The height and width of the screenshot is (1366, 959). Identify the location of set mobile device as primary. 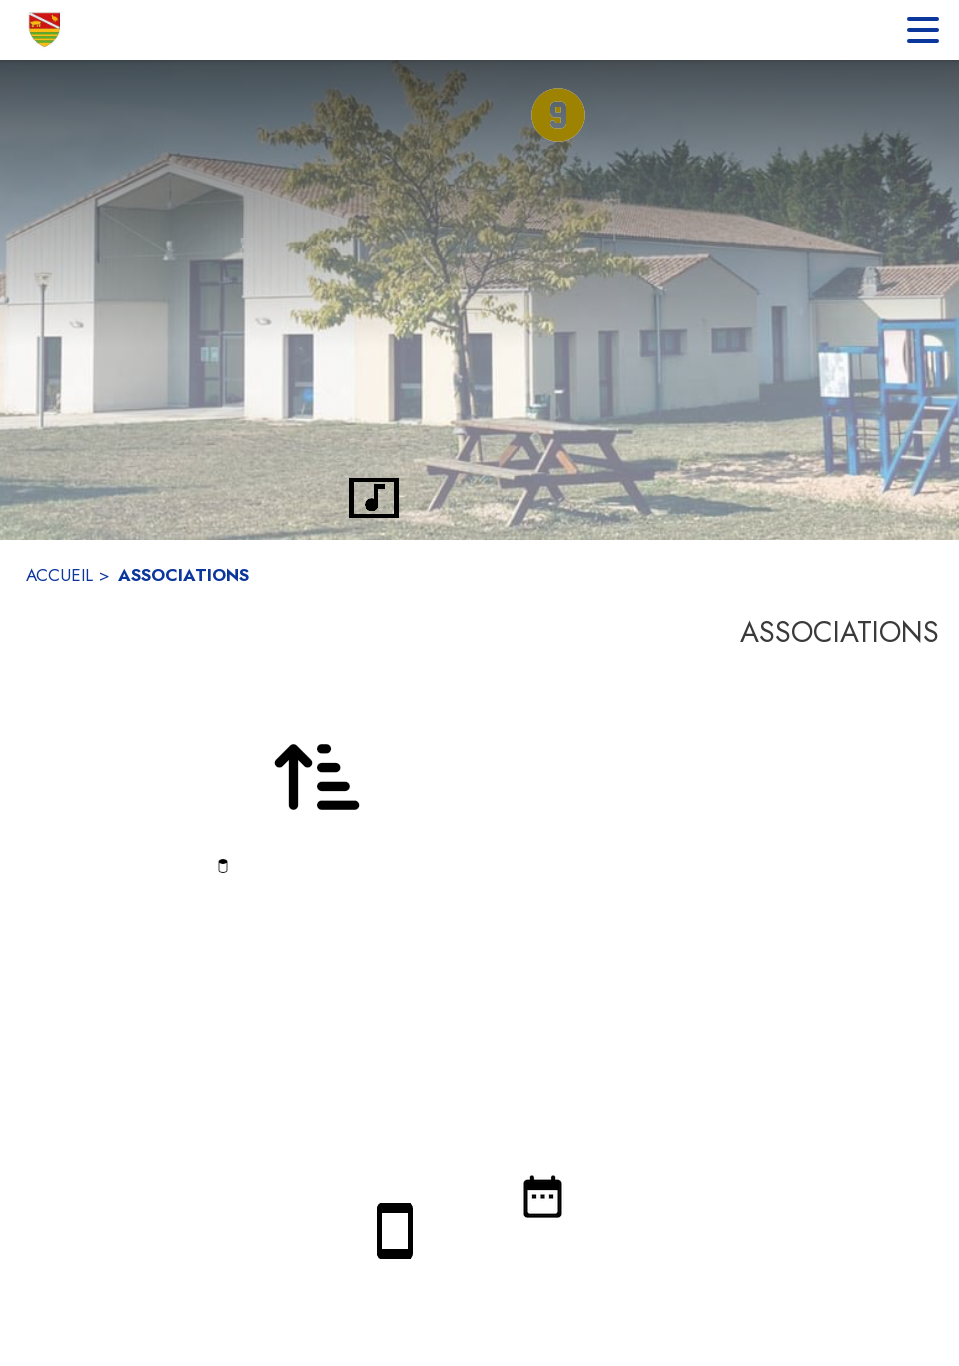
(395, 1231).